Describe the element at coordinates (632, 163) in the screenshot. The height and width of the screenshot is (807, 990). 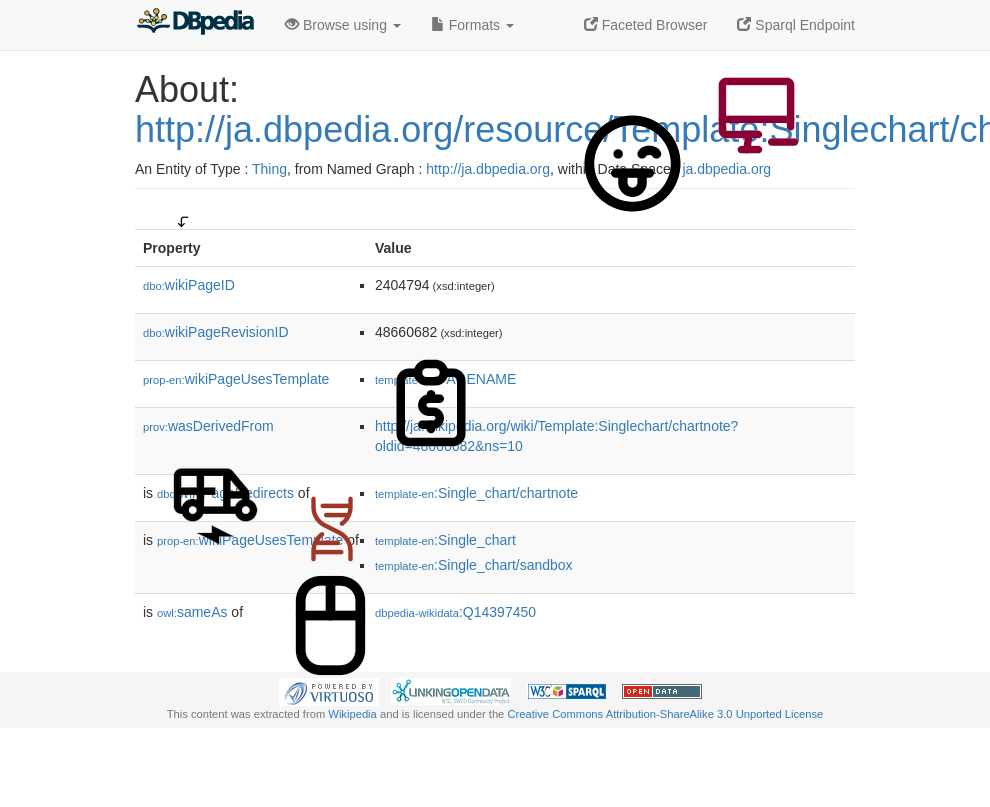
I see `add a playful or silly reaction` at that location.